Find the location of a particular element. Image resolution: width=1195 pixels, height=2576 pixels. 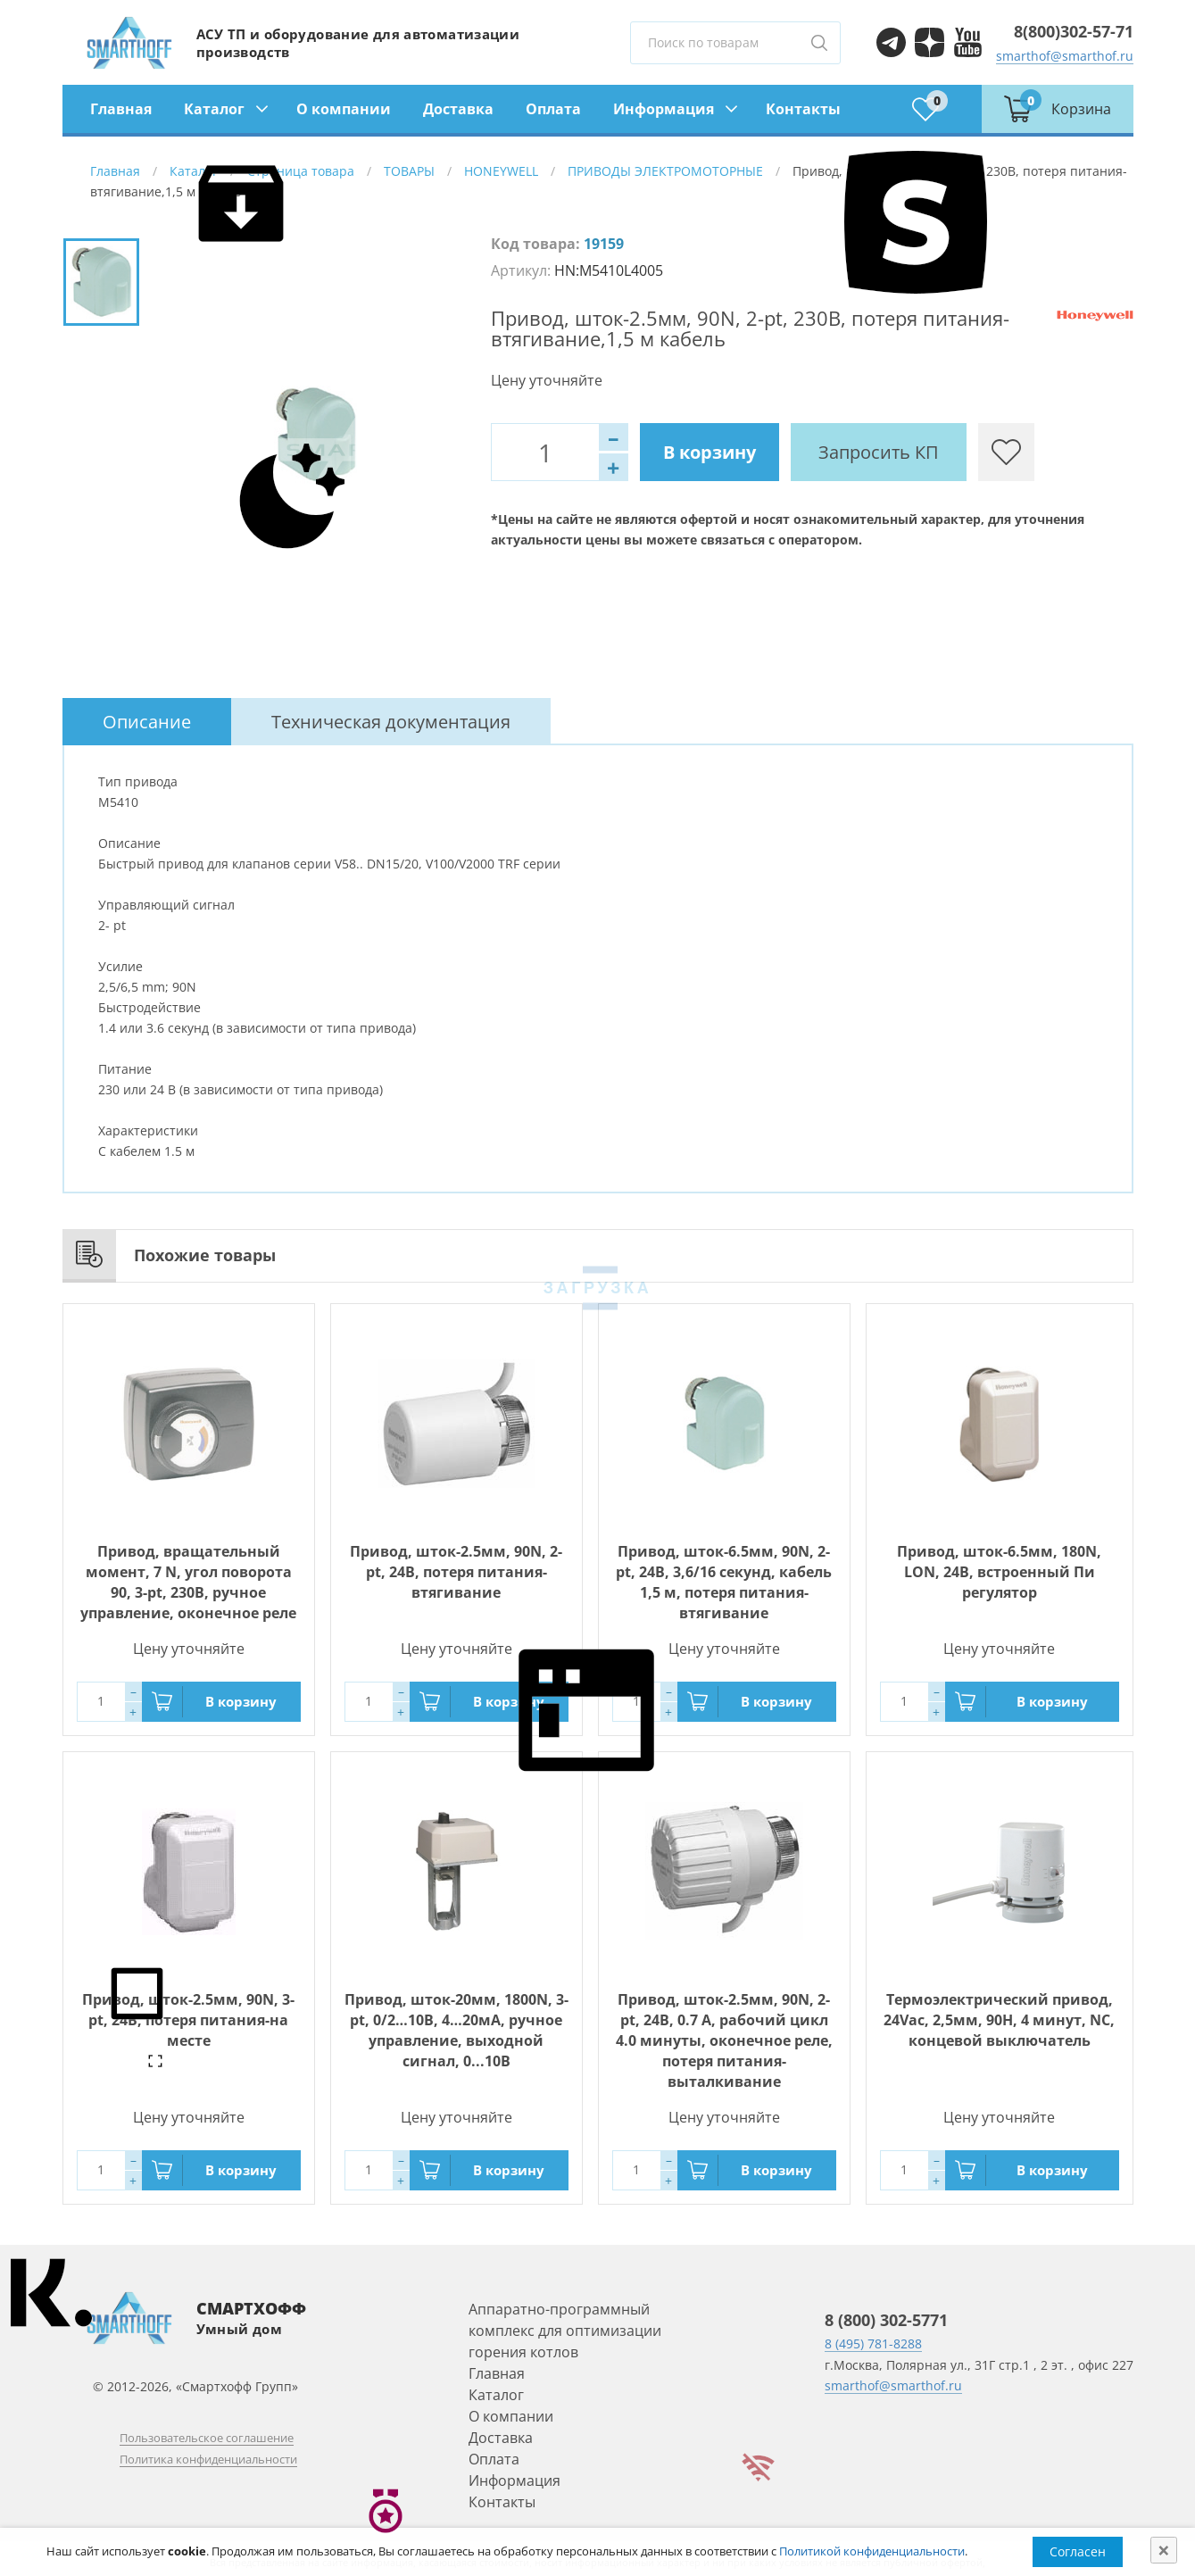

indicates no wifi connection available is located at coordinates (758, 2468).